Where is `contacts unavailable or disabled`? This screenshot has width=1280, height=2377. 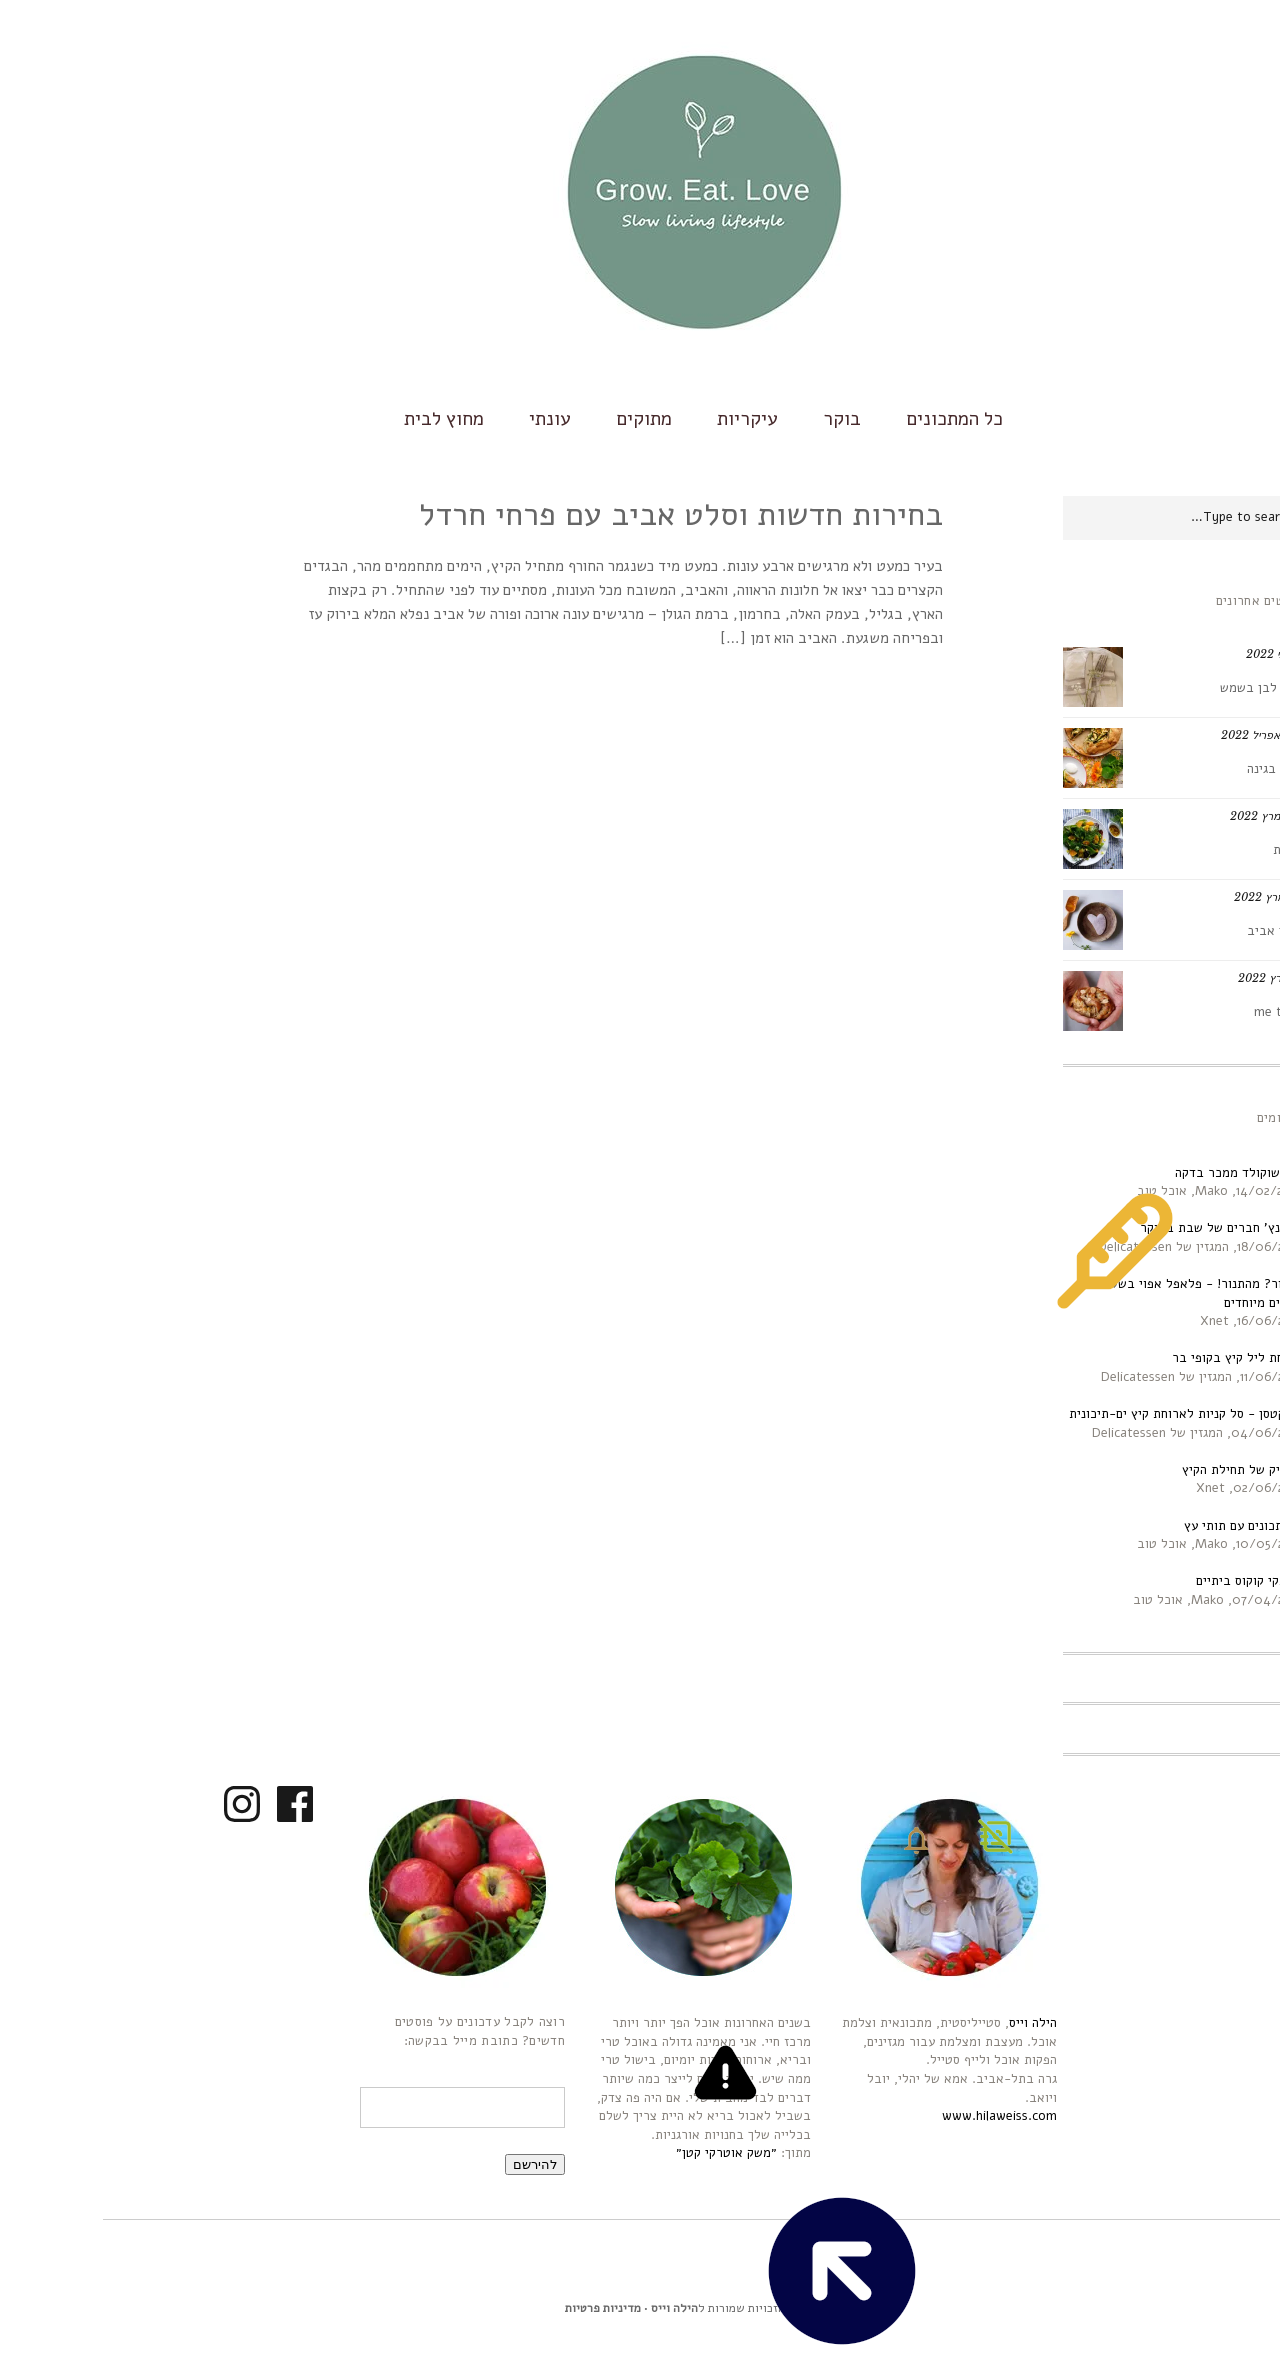 contacts unavailable or disabled is located at coordinates (995, 1836).